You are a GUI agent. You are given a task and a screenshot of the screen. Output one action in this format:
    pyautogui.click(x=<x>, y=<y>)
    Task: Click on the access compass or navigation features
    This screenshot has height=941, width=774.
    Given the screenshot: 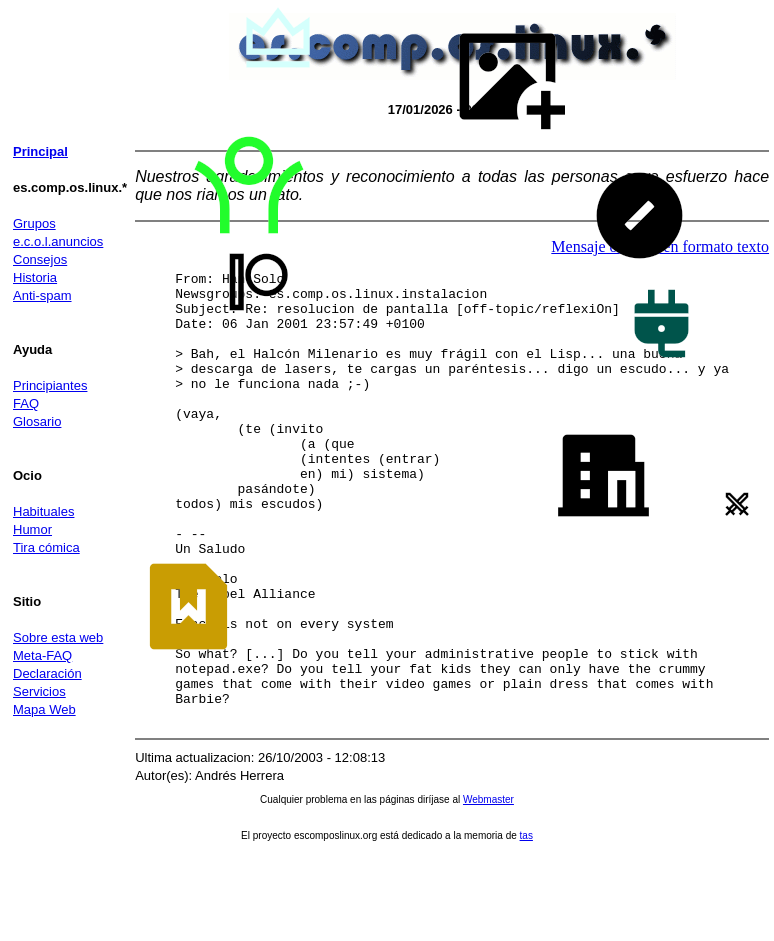 What is the action you would take?
    pyautogui.click(x=639, y=215)
    